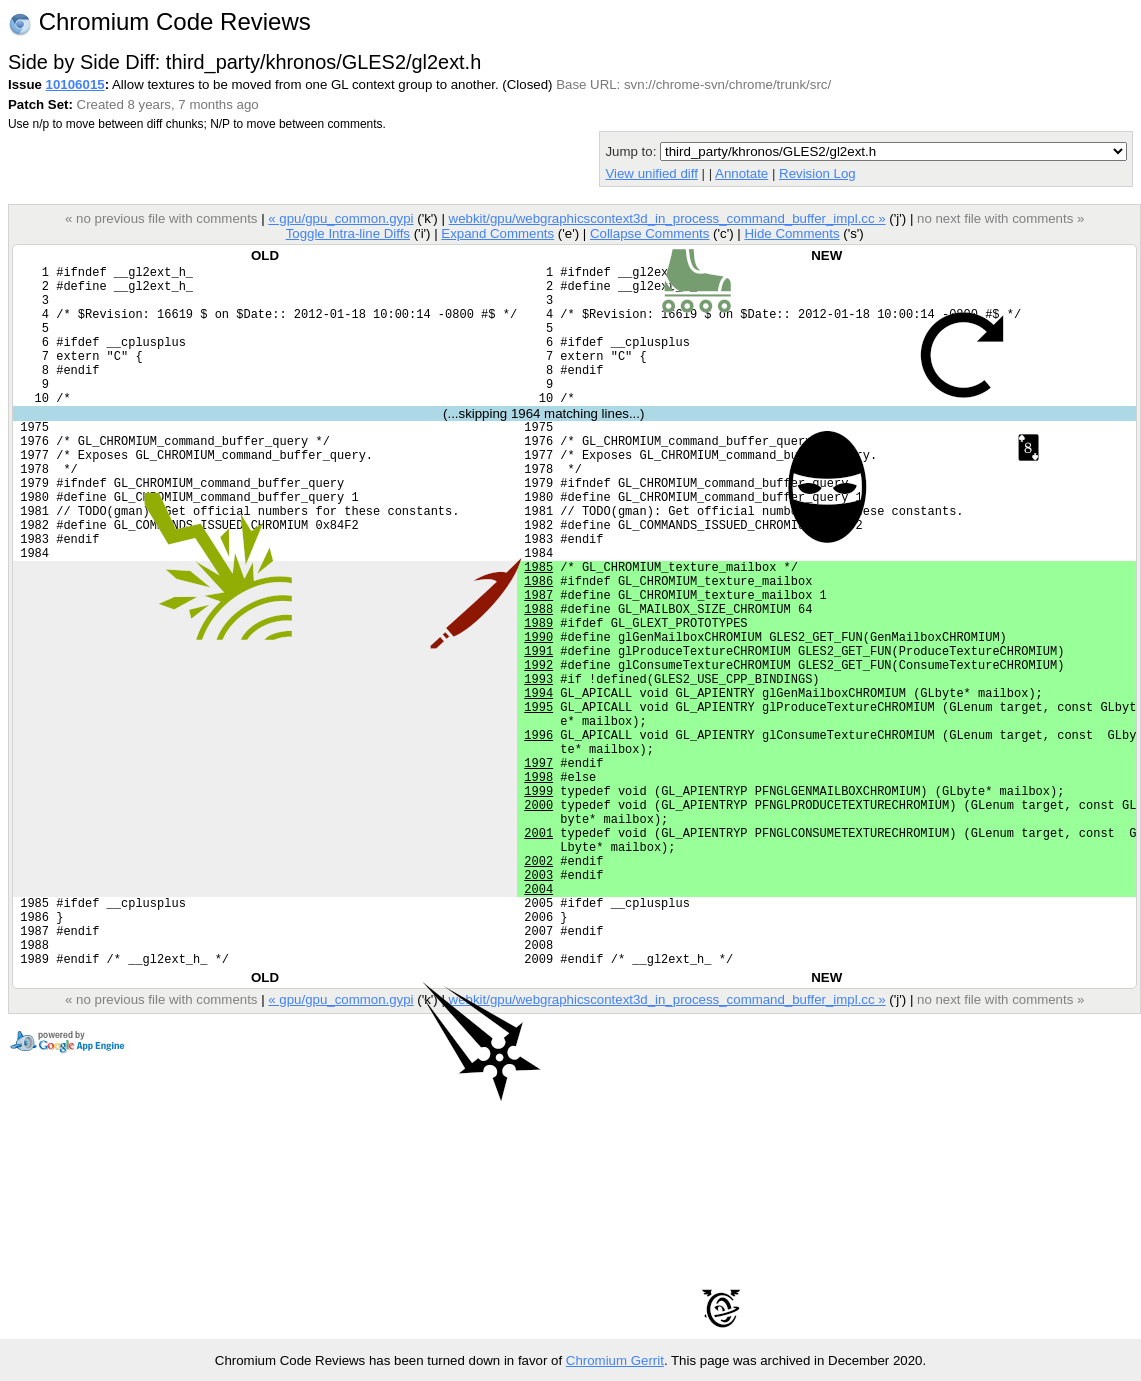  What do you see at coordinates (721, 1308) in the screenshot?
I see `select an ophanim character or creature type` at bounding box center [721, 1308].